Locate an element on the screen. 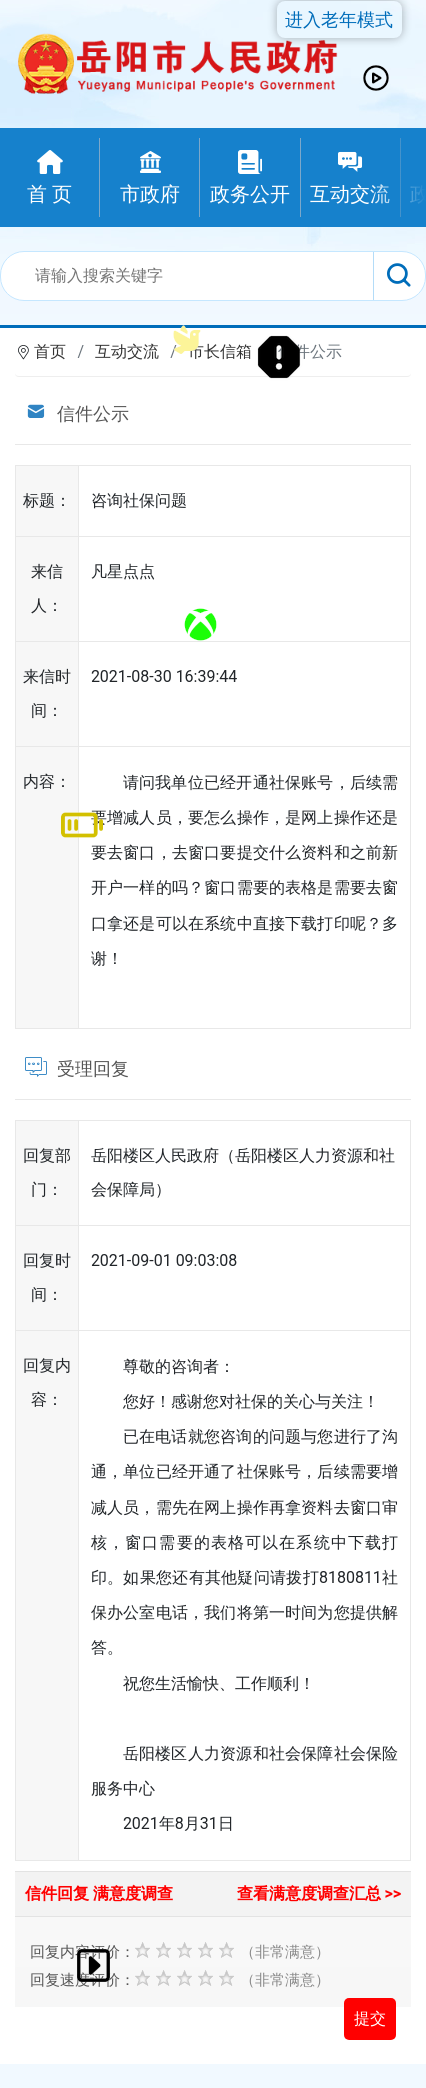 This screenshot has height=2088, width=426. play media or video content is located at coordinates (376, 78).